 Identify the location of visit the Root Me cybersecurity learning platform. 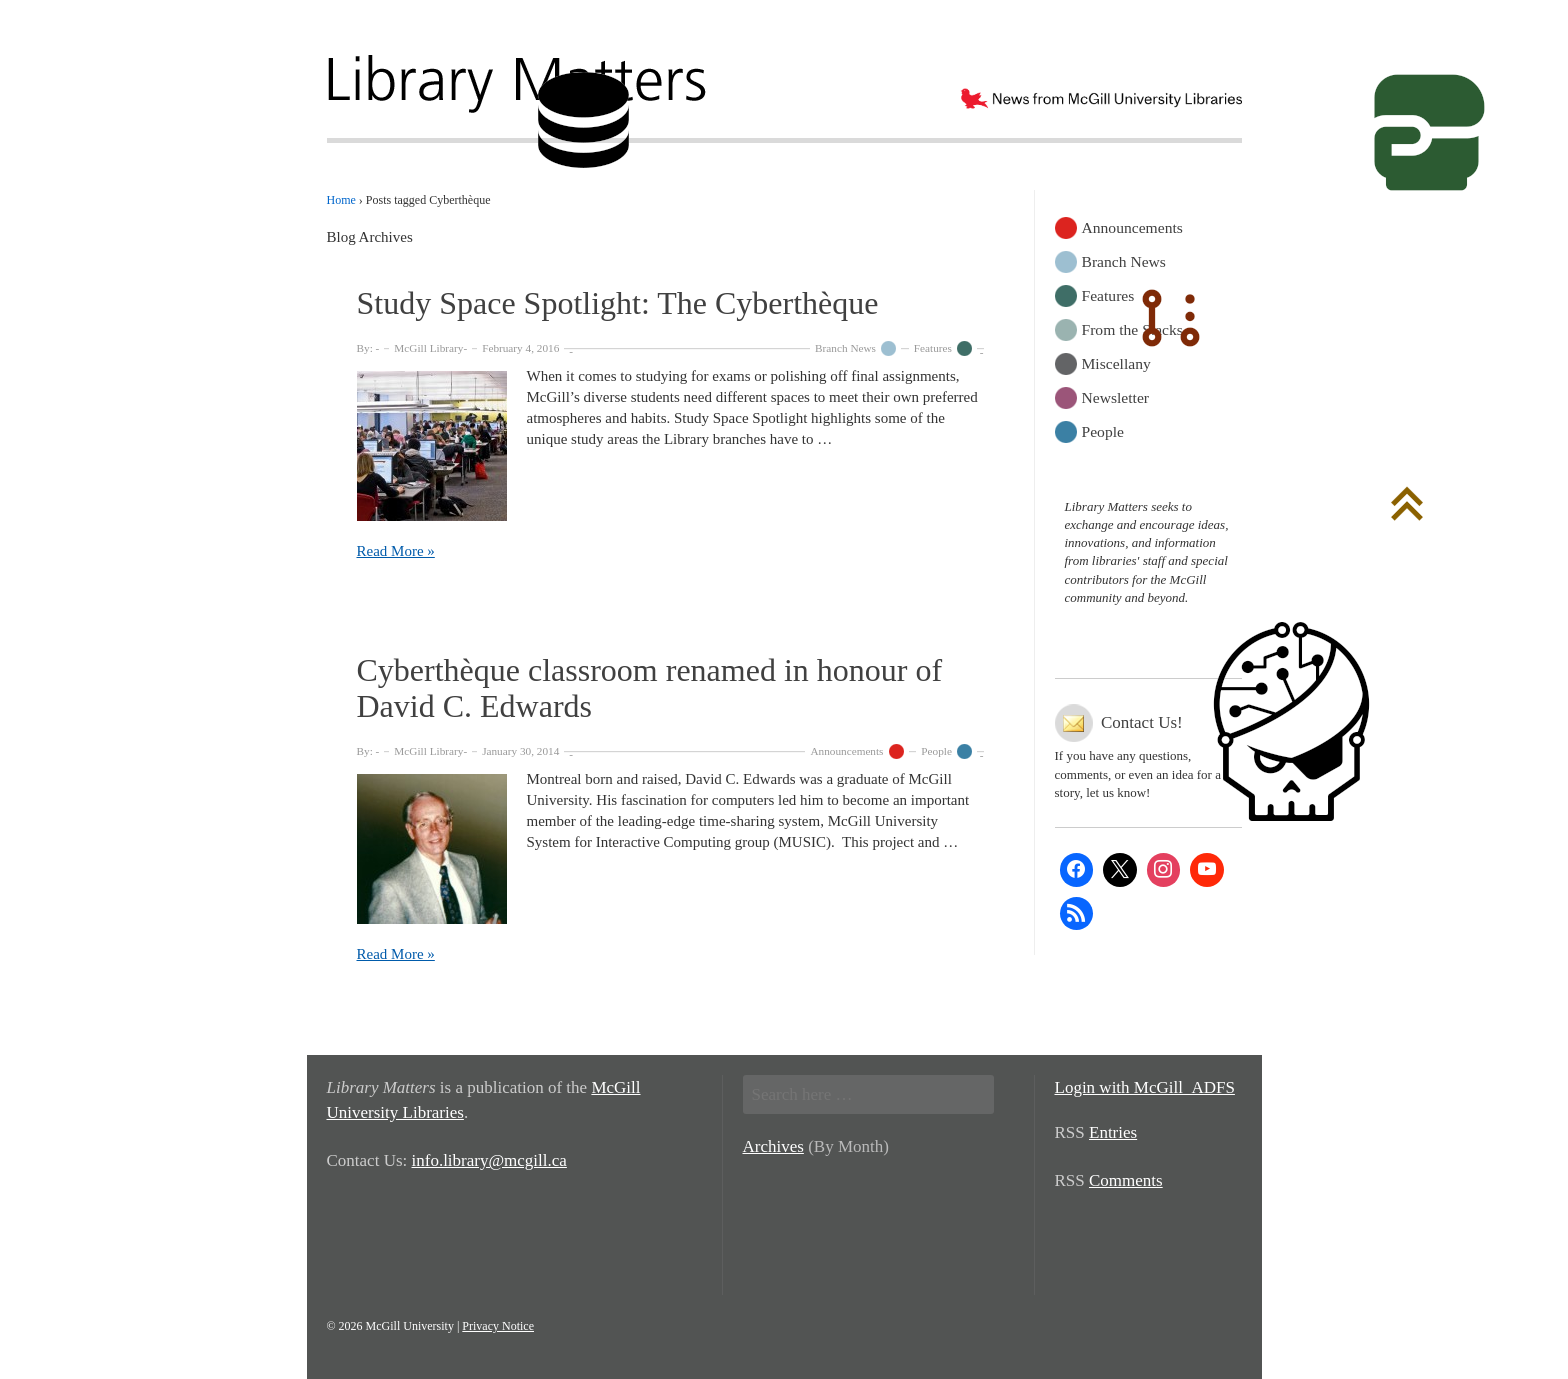
(1291, 721).